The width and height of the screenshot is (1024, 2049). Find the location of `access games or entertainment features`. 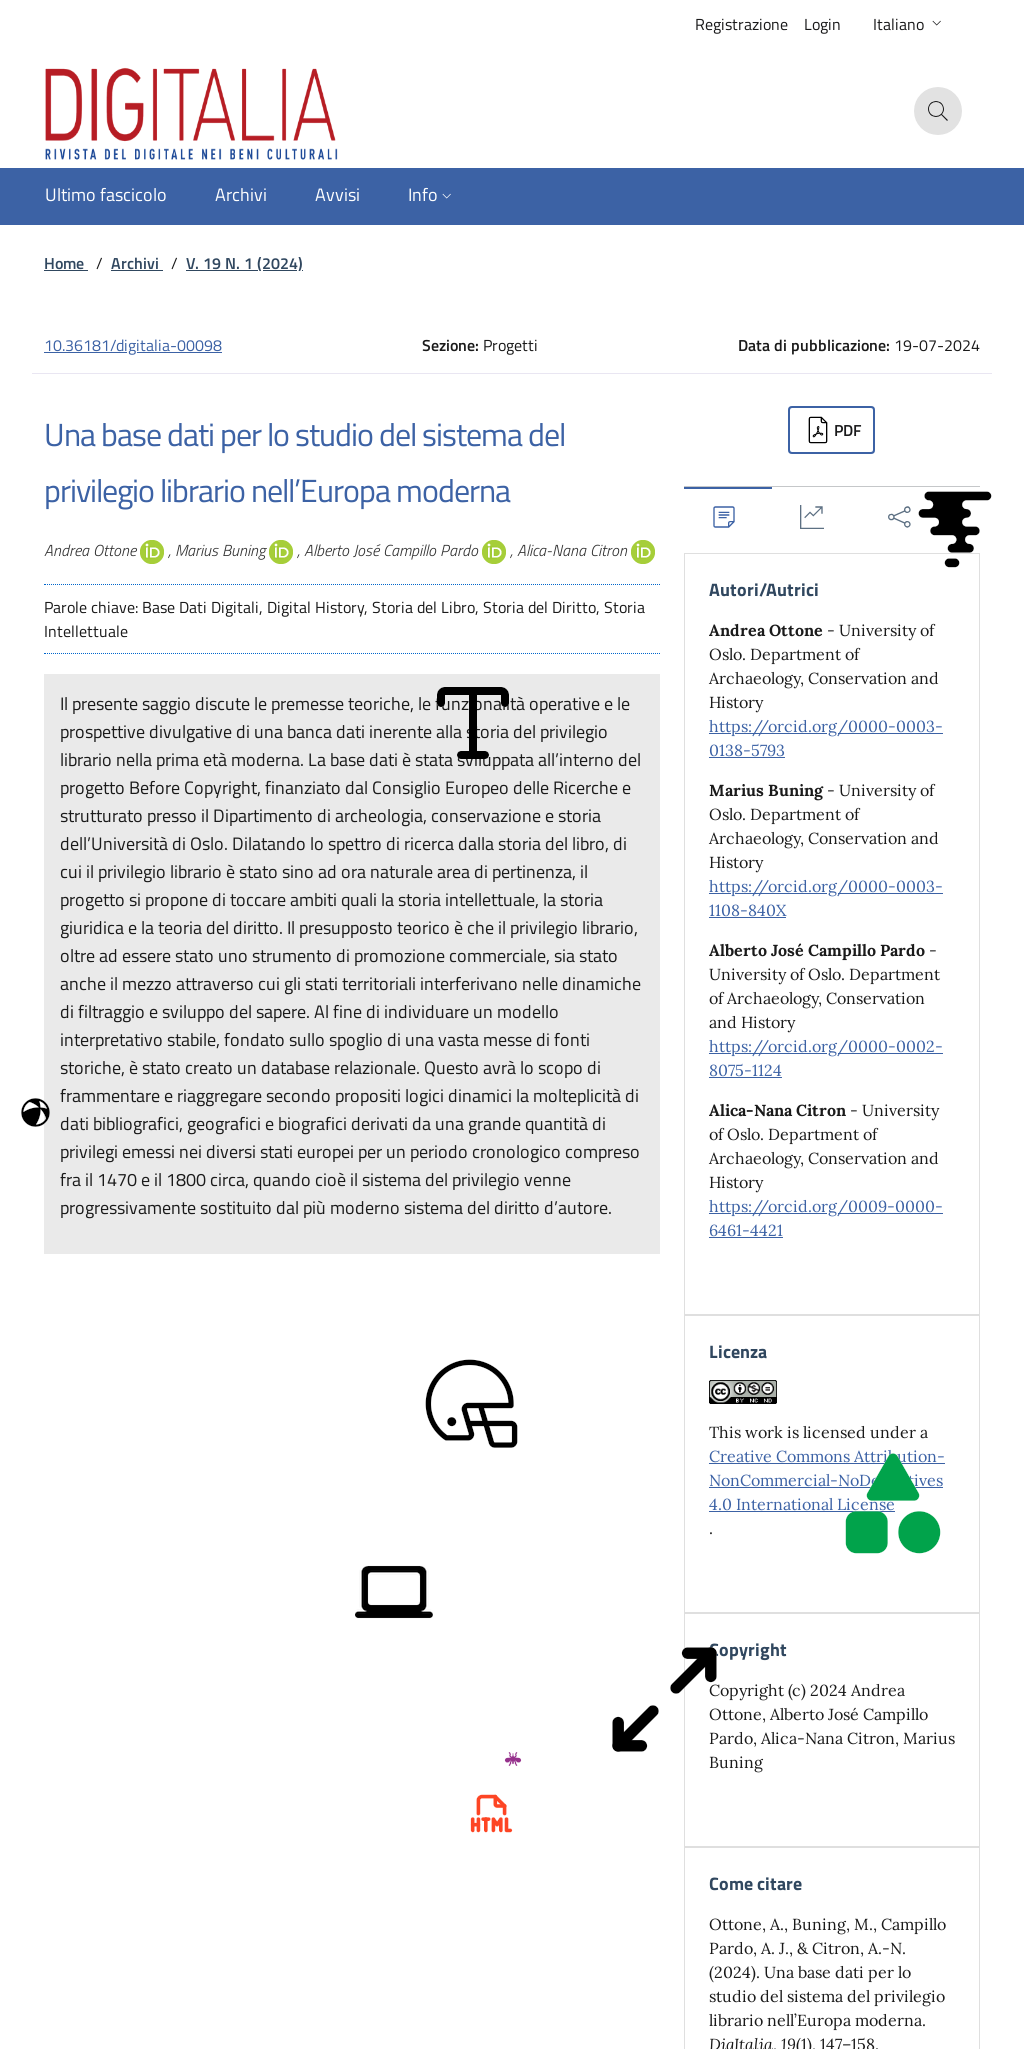

access games or entertainment features is located at coordinates (35, 1112).